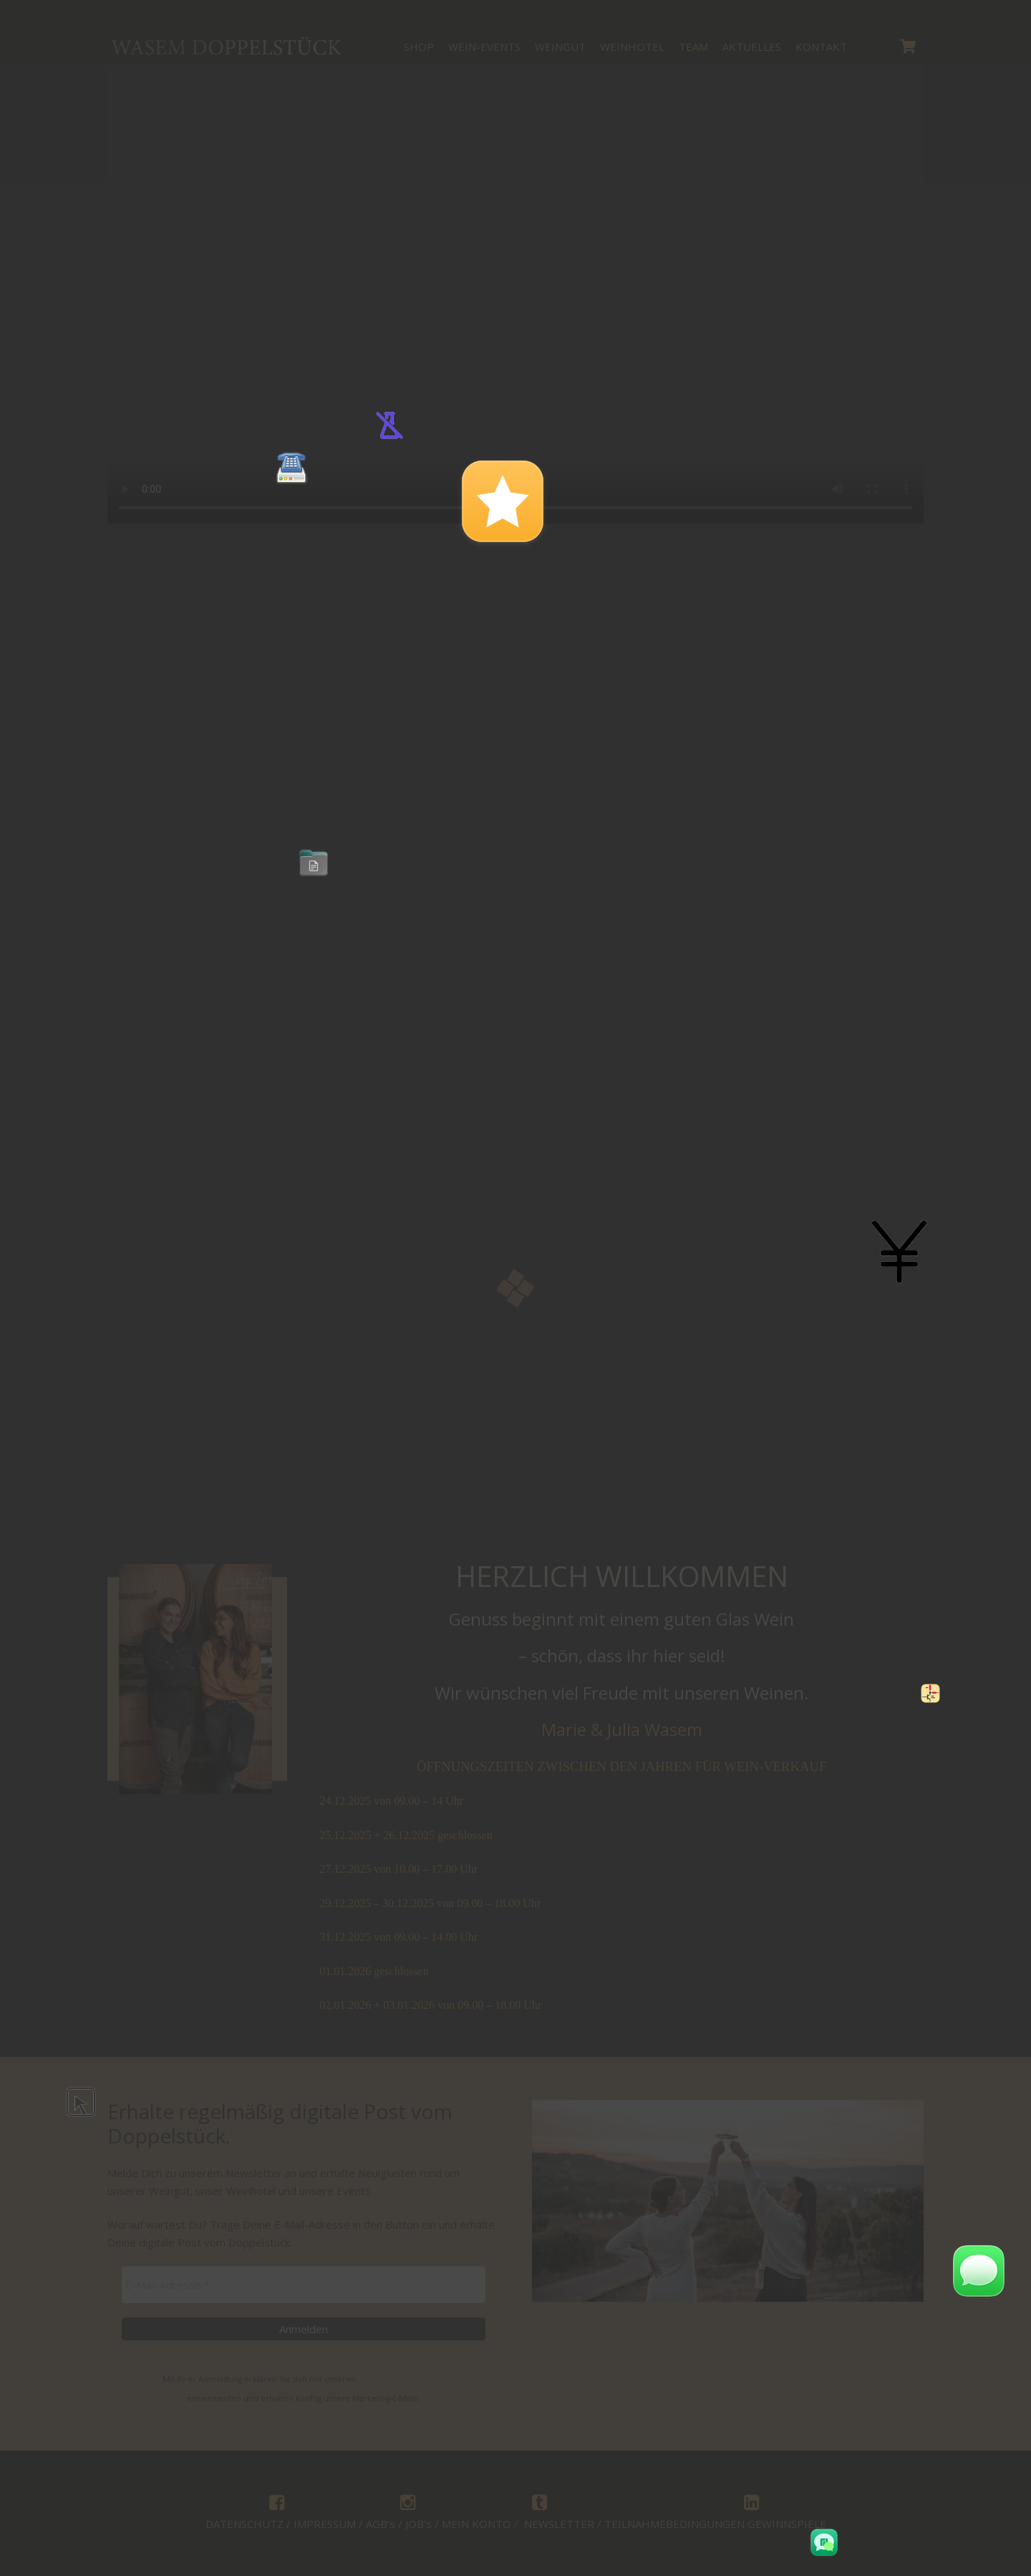  Describe the element at coordinates (389, 425) in the screenshot. I see `disable experimental features` at that location.